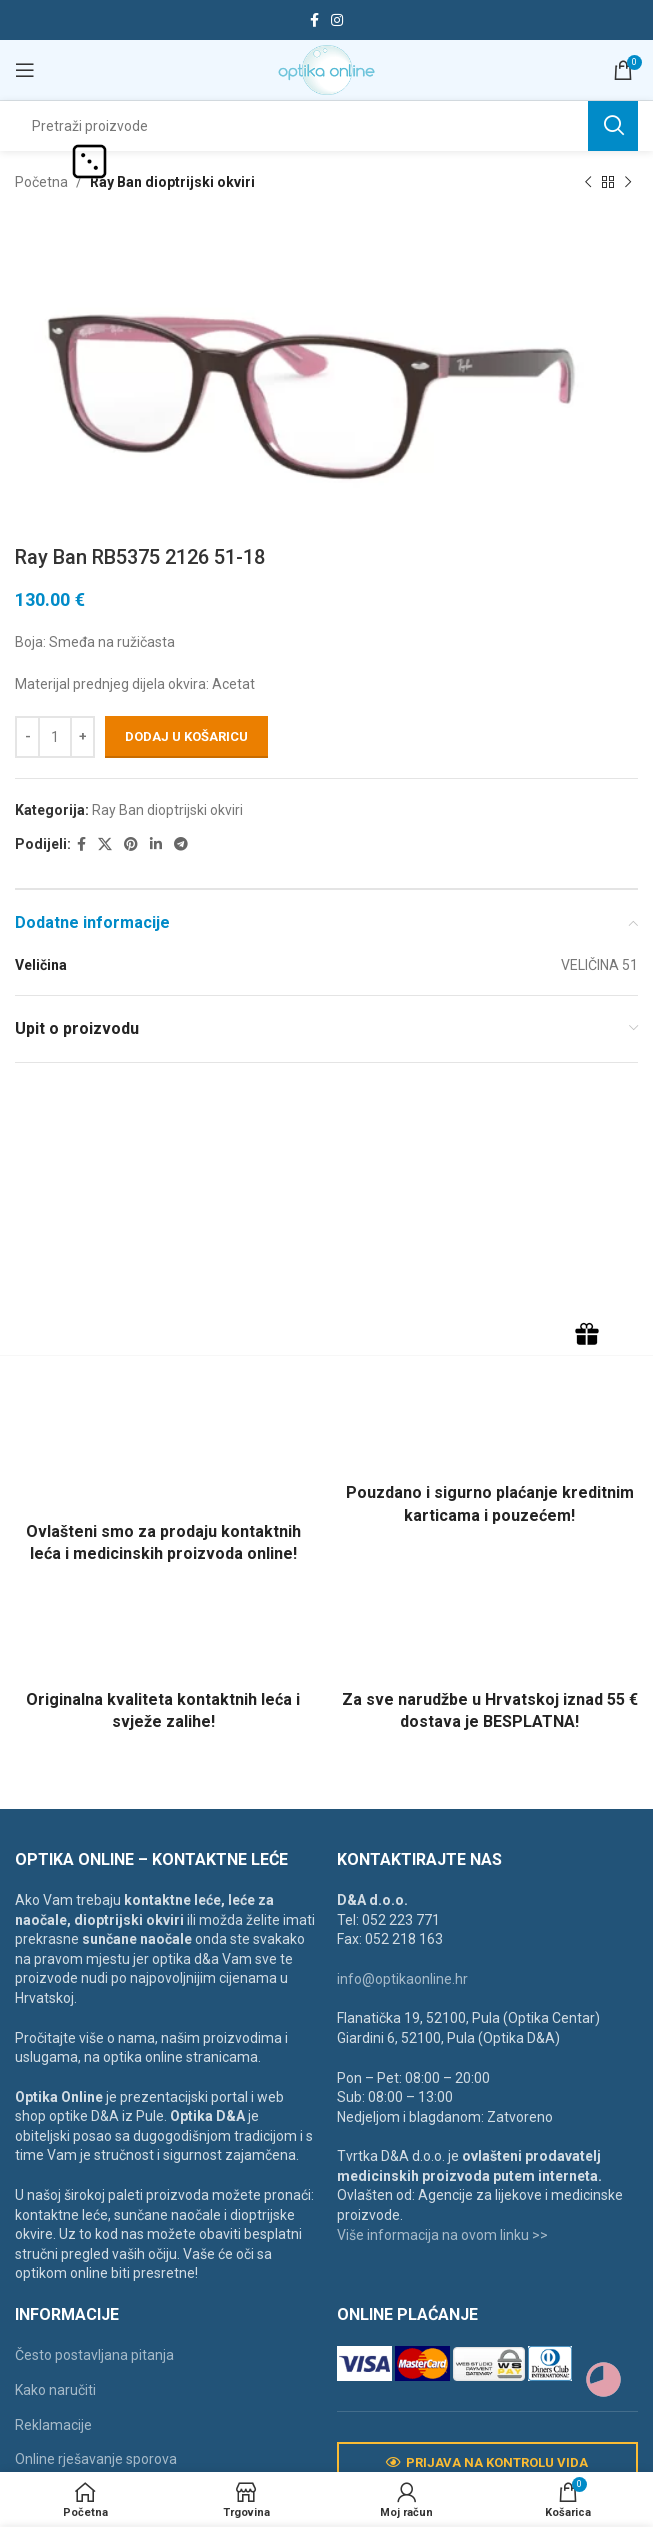  Describe the element at coordinates (89, 161) in the screenshot. I see `randomize or shuffle content` at that location.